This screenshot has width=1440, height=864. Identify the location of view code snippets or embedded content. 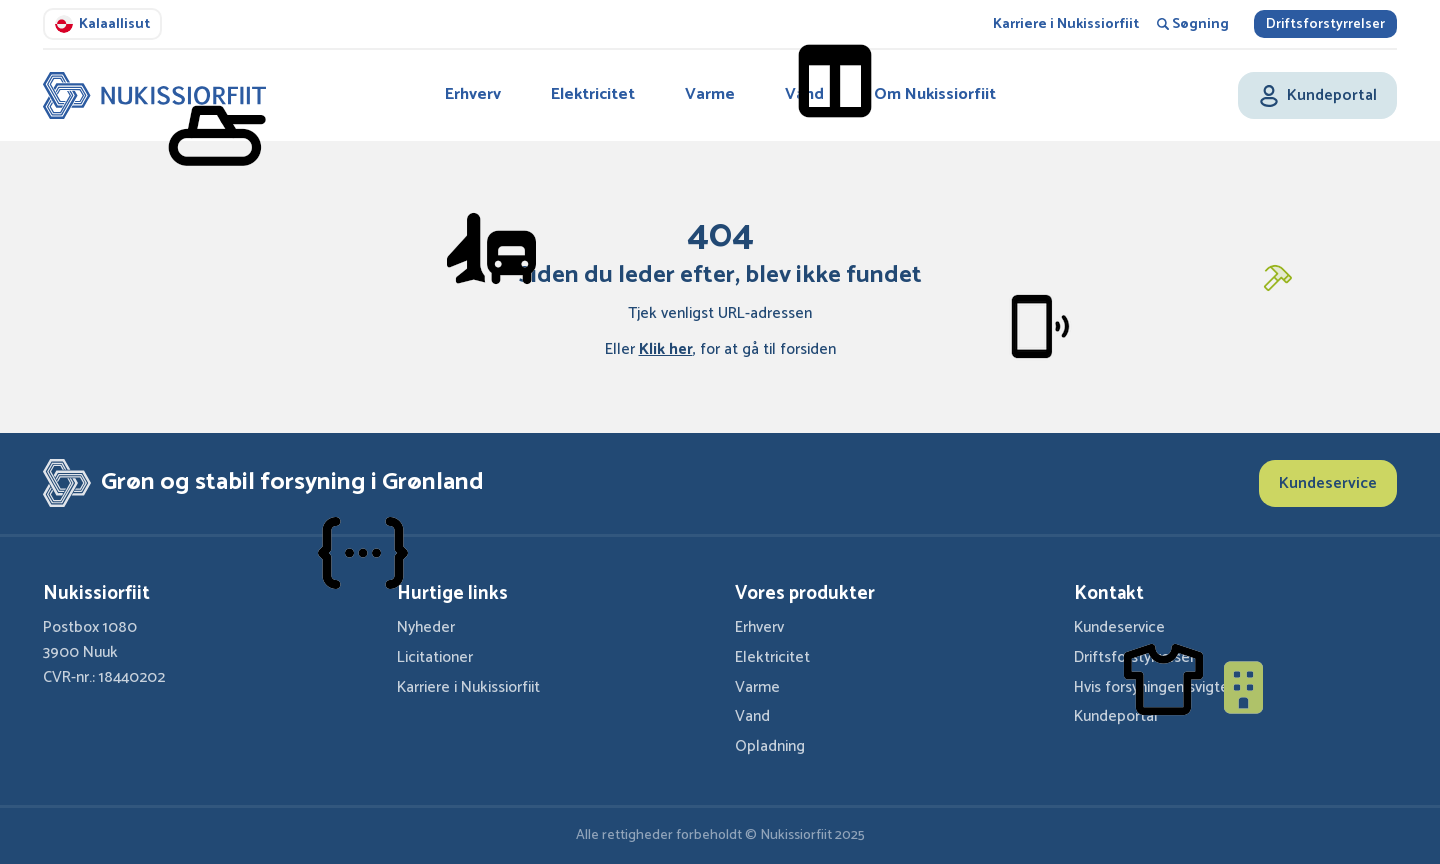
(363, 553).